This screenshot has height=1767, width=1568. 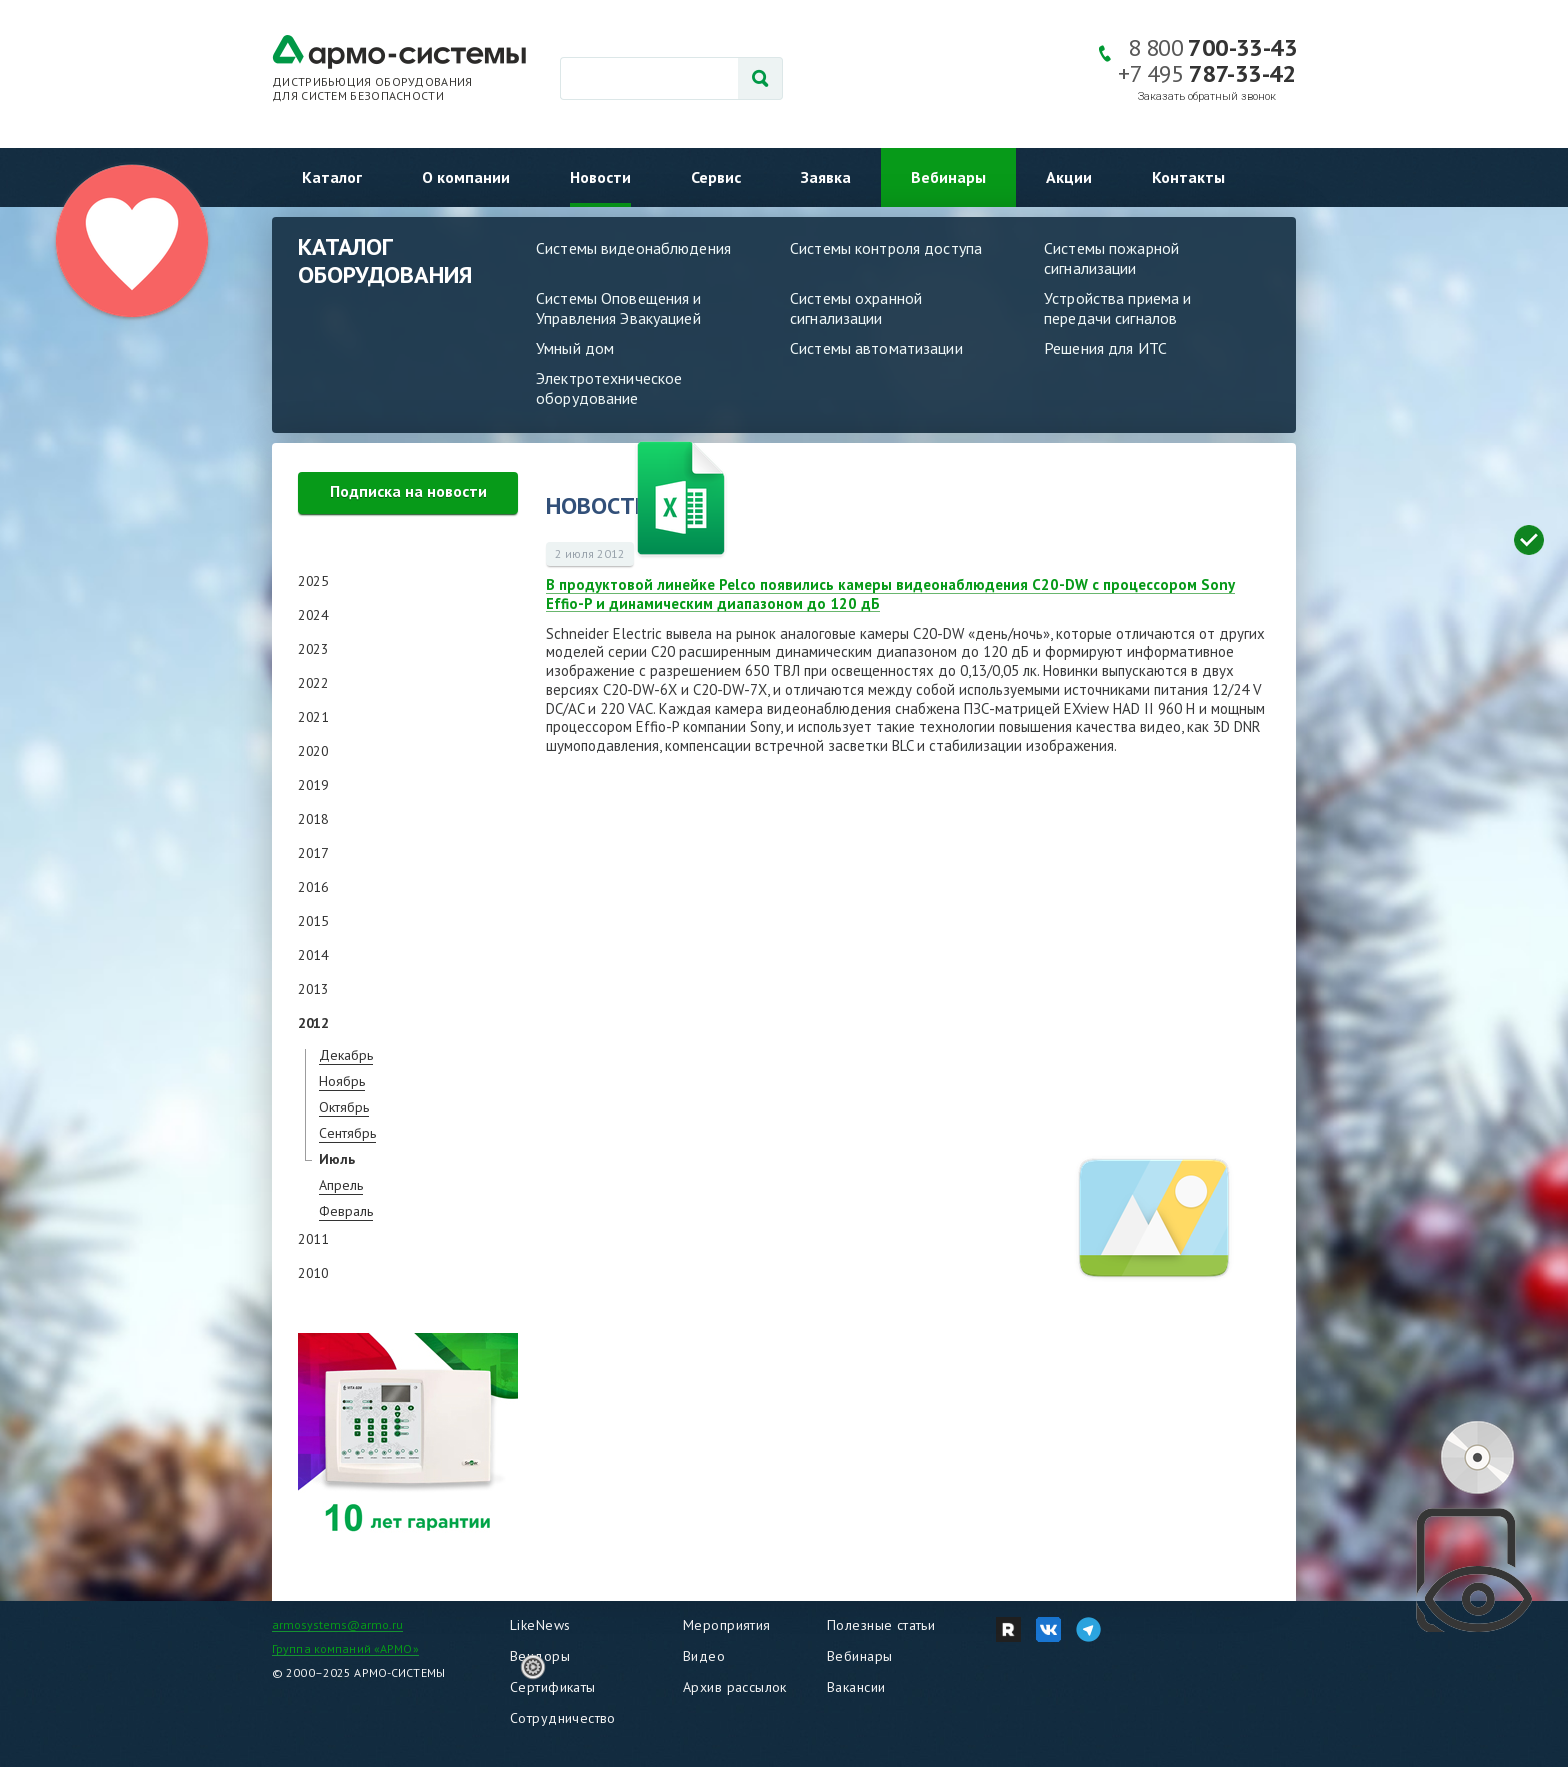 What do you see at coordinates (132, 241) in the screenshot?
I see `mark item as favorite` at bounding box center [132, 241].